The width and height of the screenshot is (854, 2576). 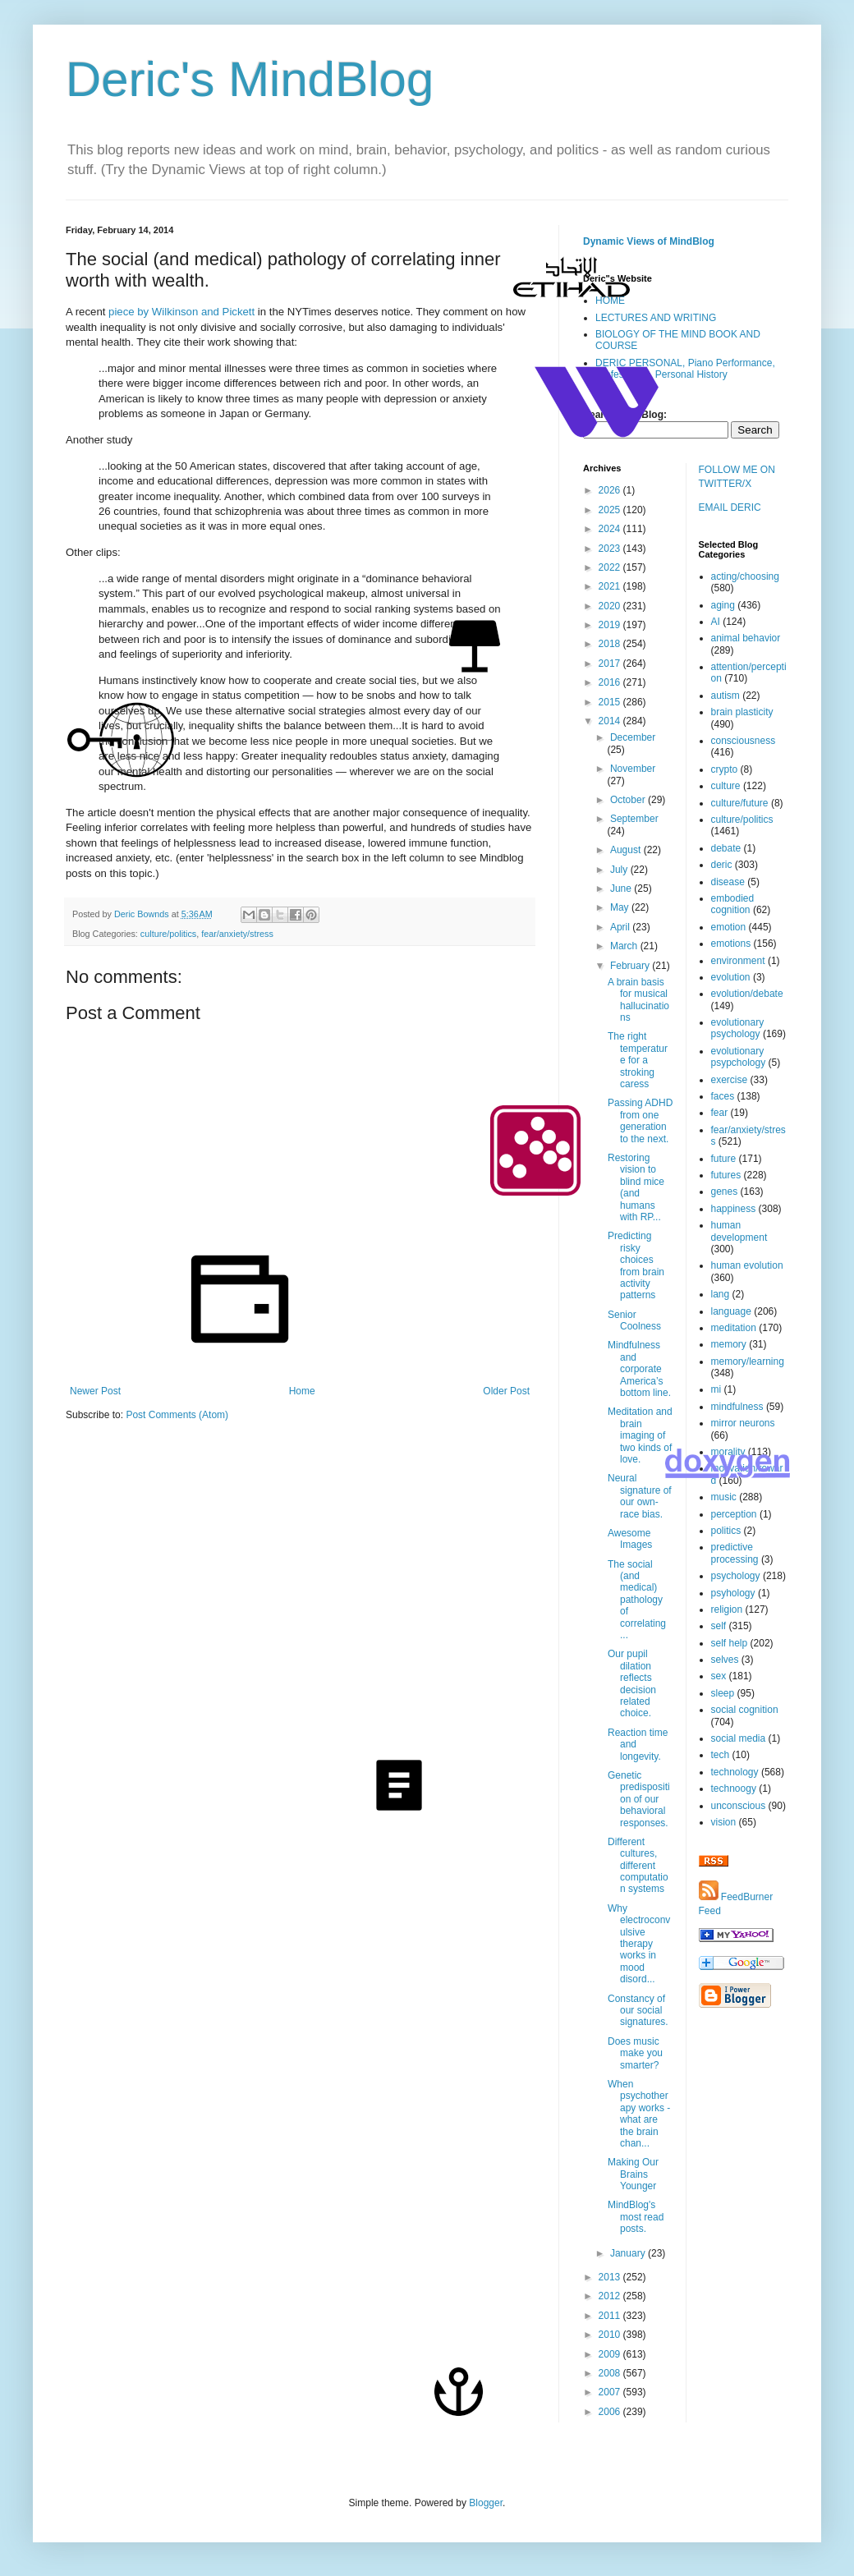 What do you see at coordinates (458, 2391) in the screenshot?
I see `access marina or harbor locations` at bounding box center [458, 2391].